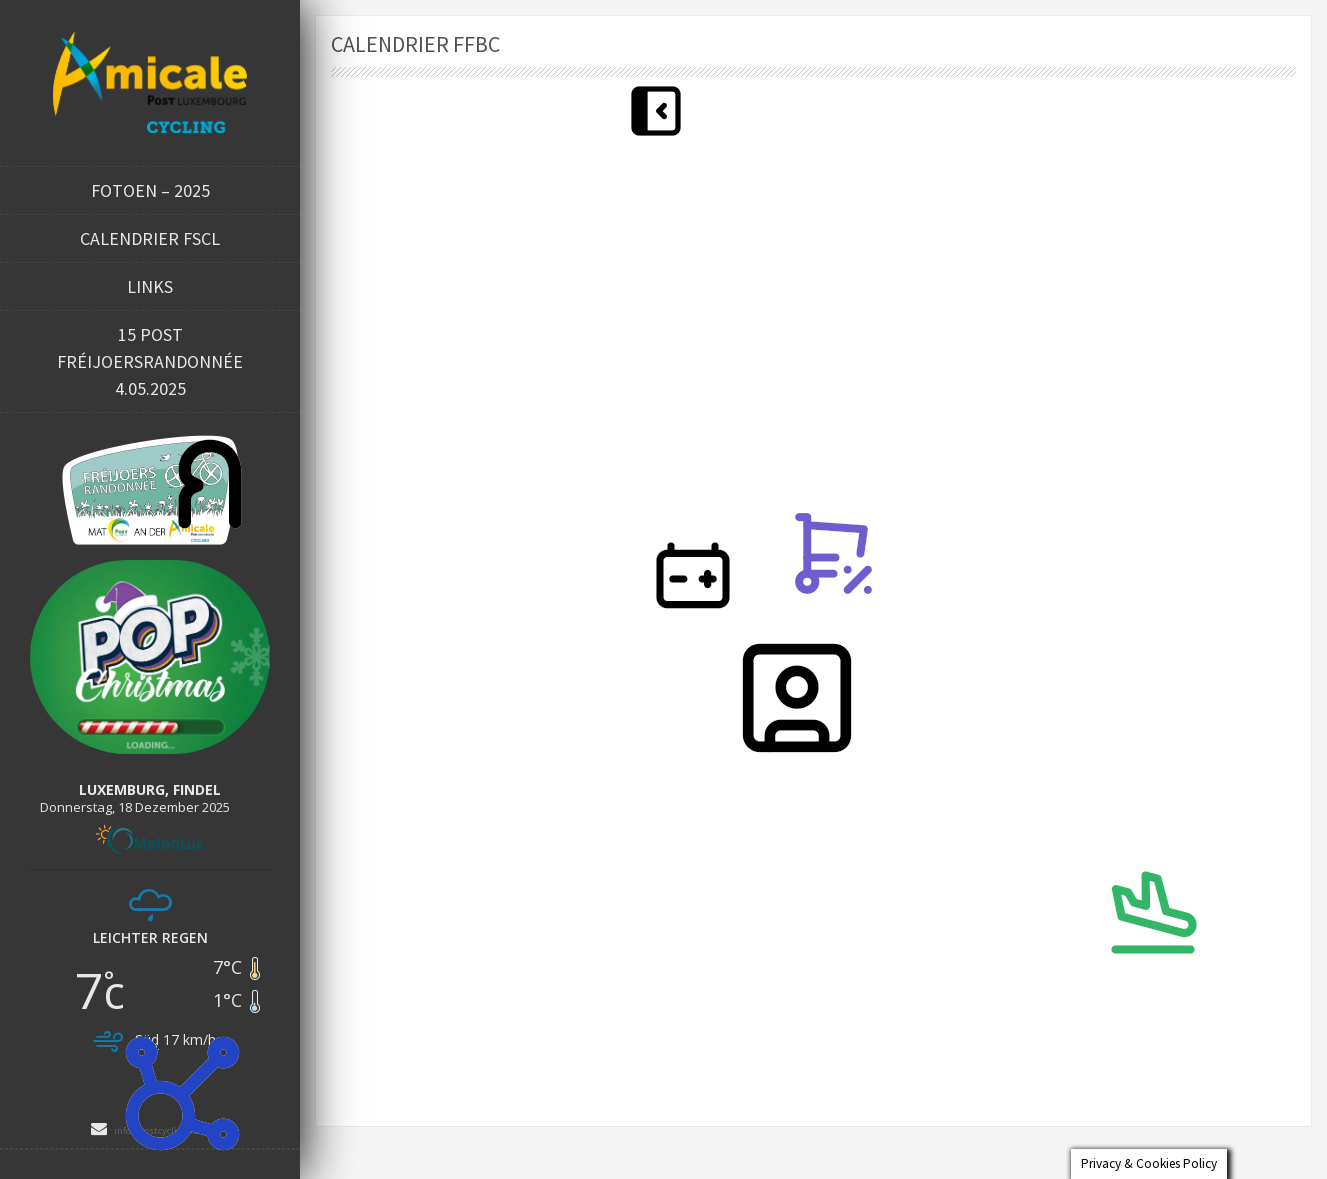 The image size is (1327, 1179). What do you see at coordinates (797, 698) in the screenshot?
I see `view user profile` at bounding box center [797, 698].